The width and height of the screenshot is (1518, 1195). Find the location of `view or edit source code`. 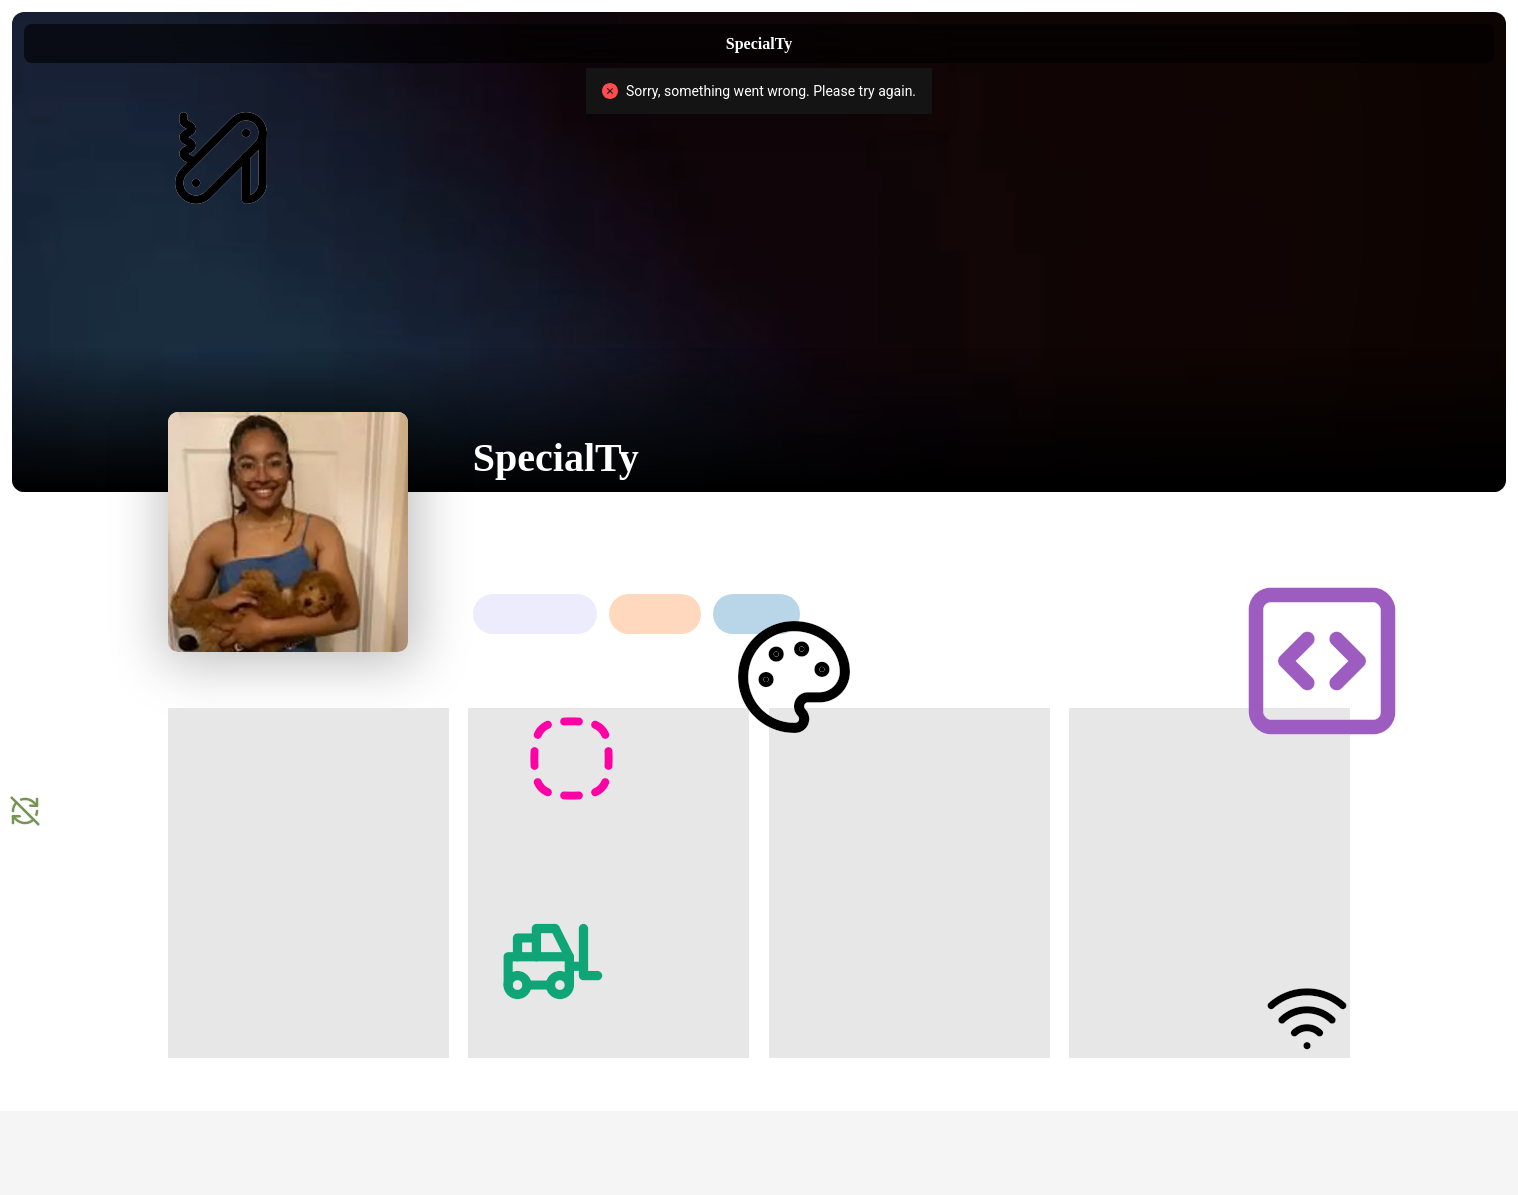

view or edit source code is located at coordinates (1322, 661).